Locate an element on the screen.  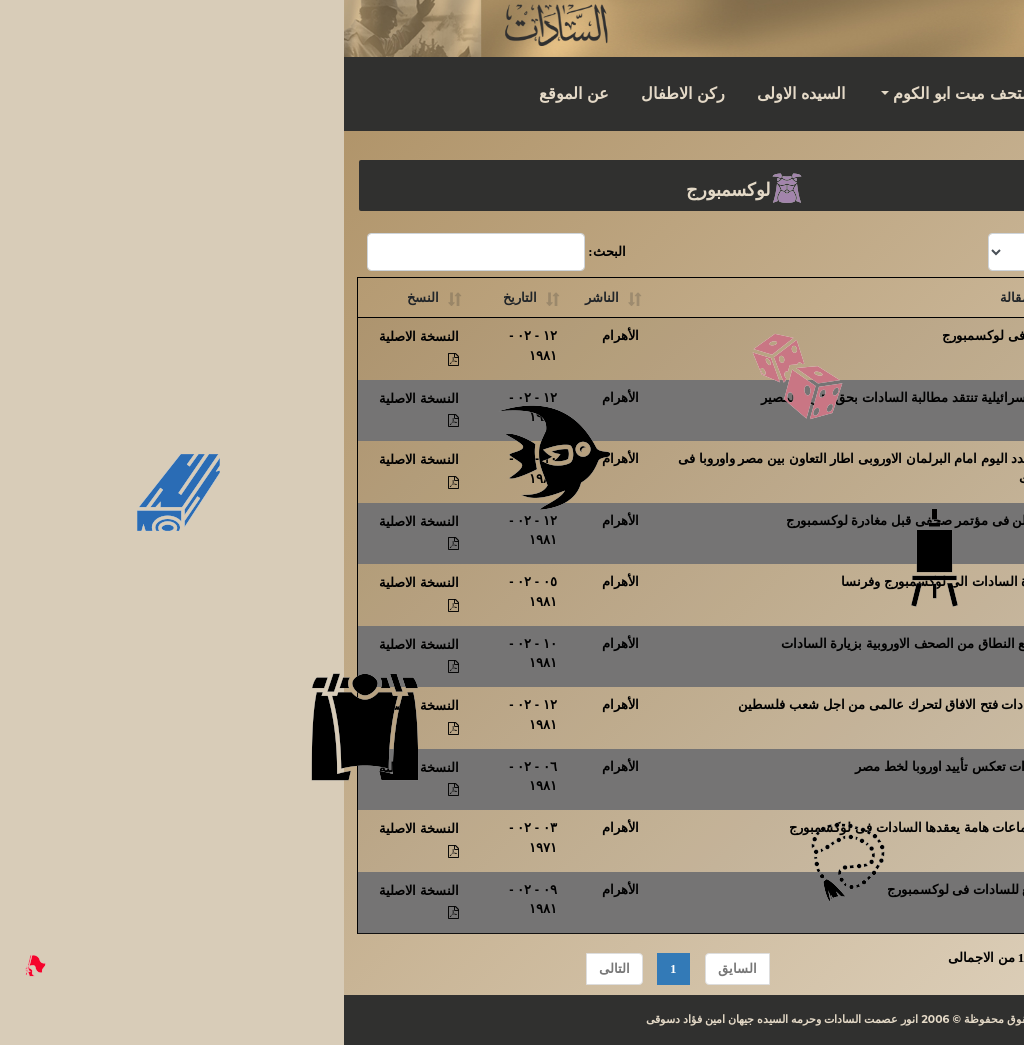
access prayer or meditation features is located at coordinates (848, 862).